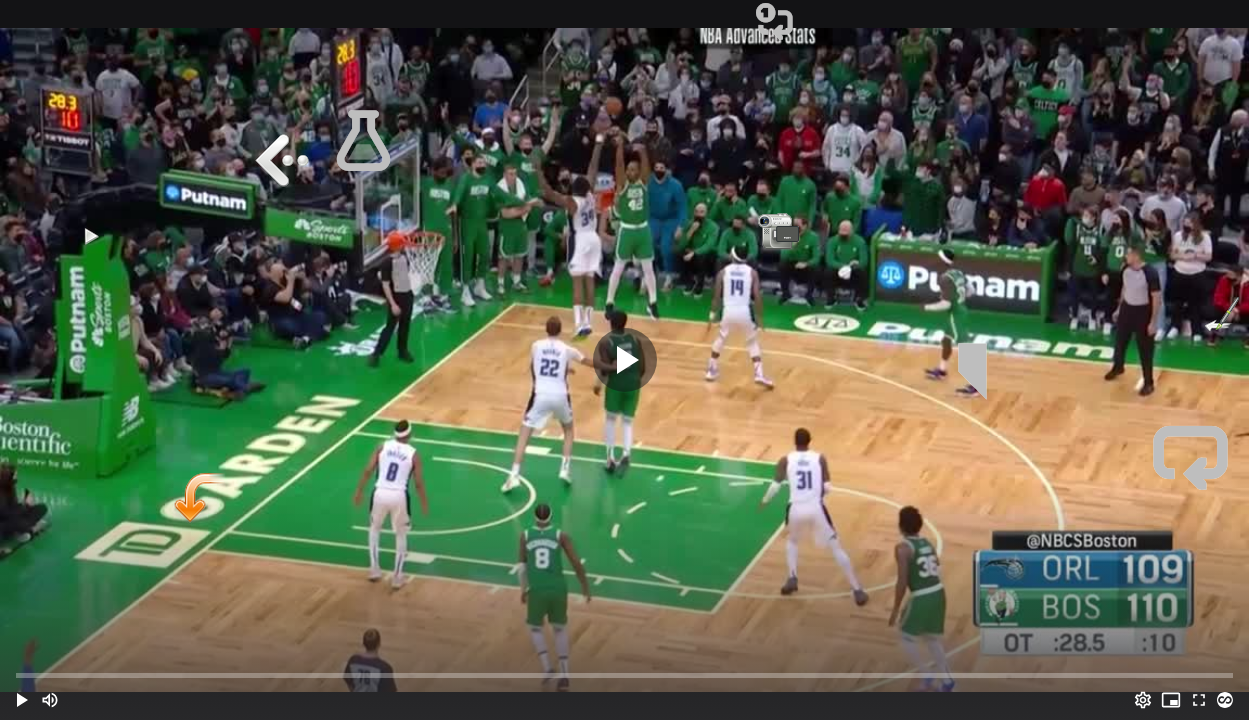  I want to click on open science or laboratory applications, so click(363, 140).